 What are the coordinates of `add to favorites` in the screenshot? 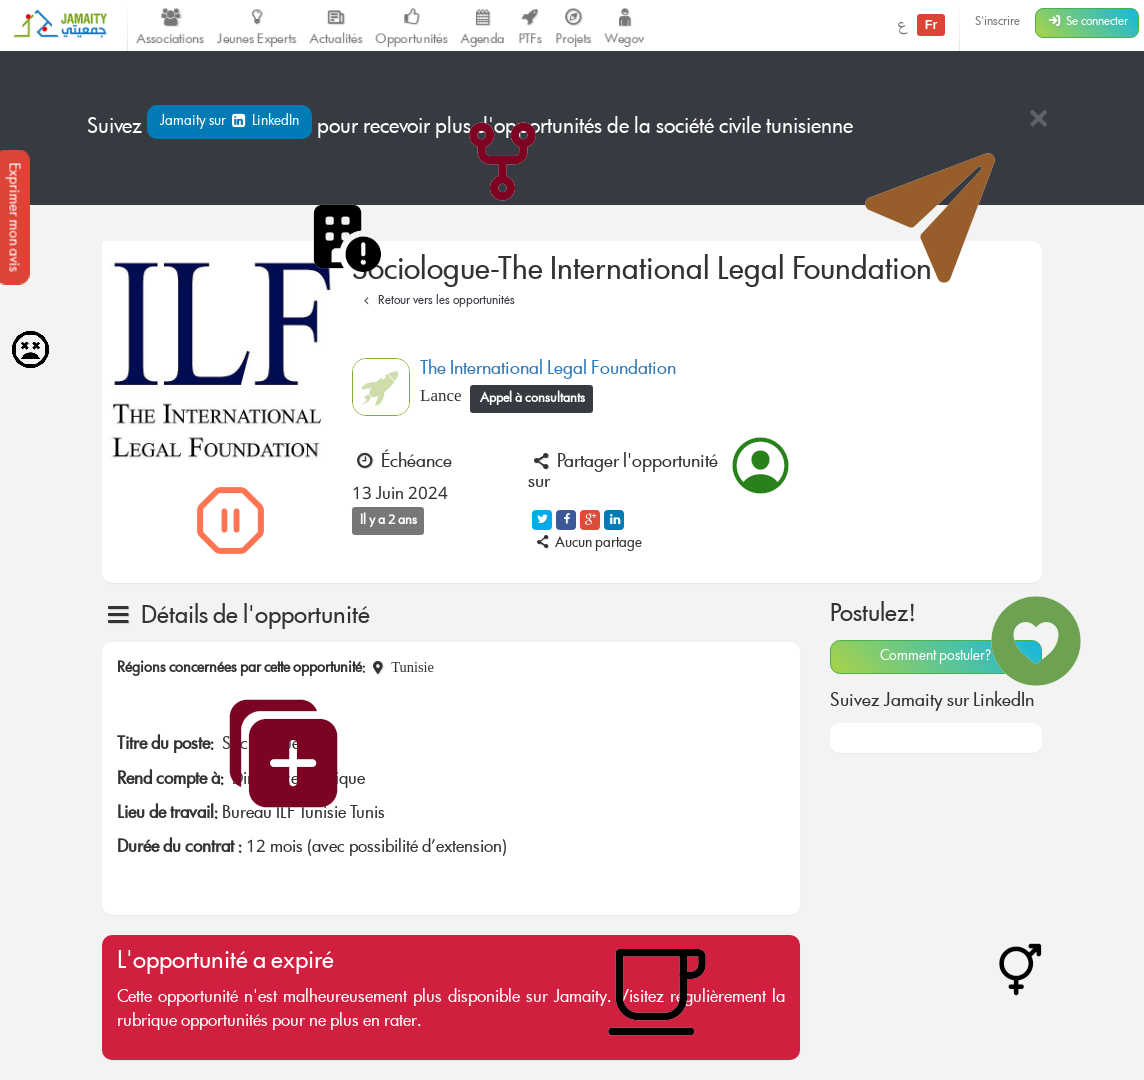 It's located at (1036, 641).